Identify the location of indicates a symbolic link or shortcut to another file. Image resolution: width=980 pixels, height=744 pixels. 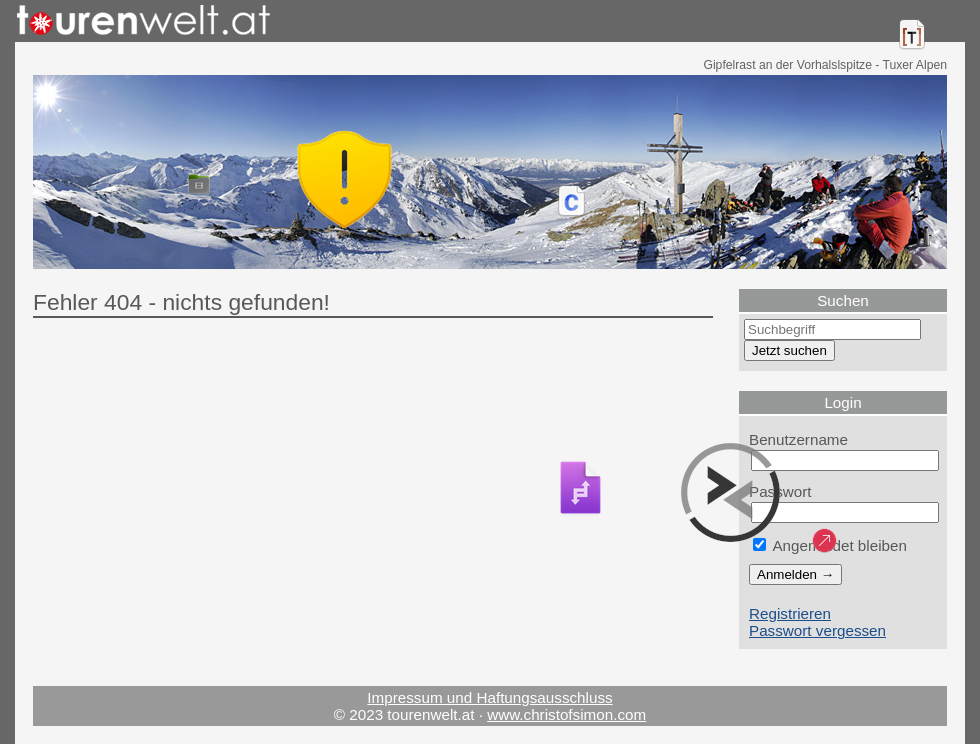
(824, 540).